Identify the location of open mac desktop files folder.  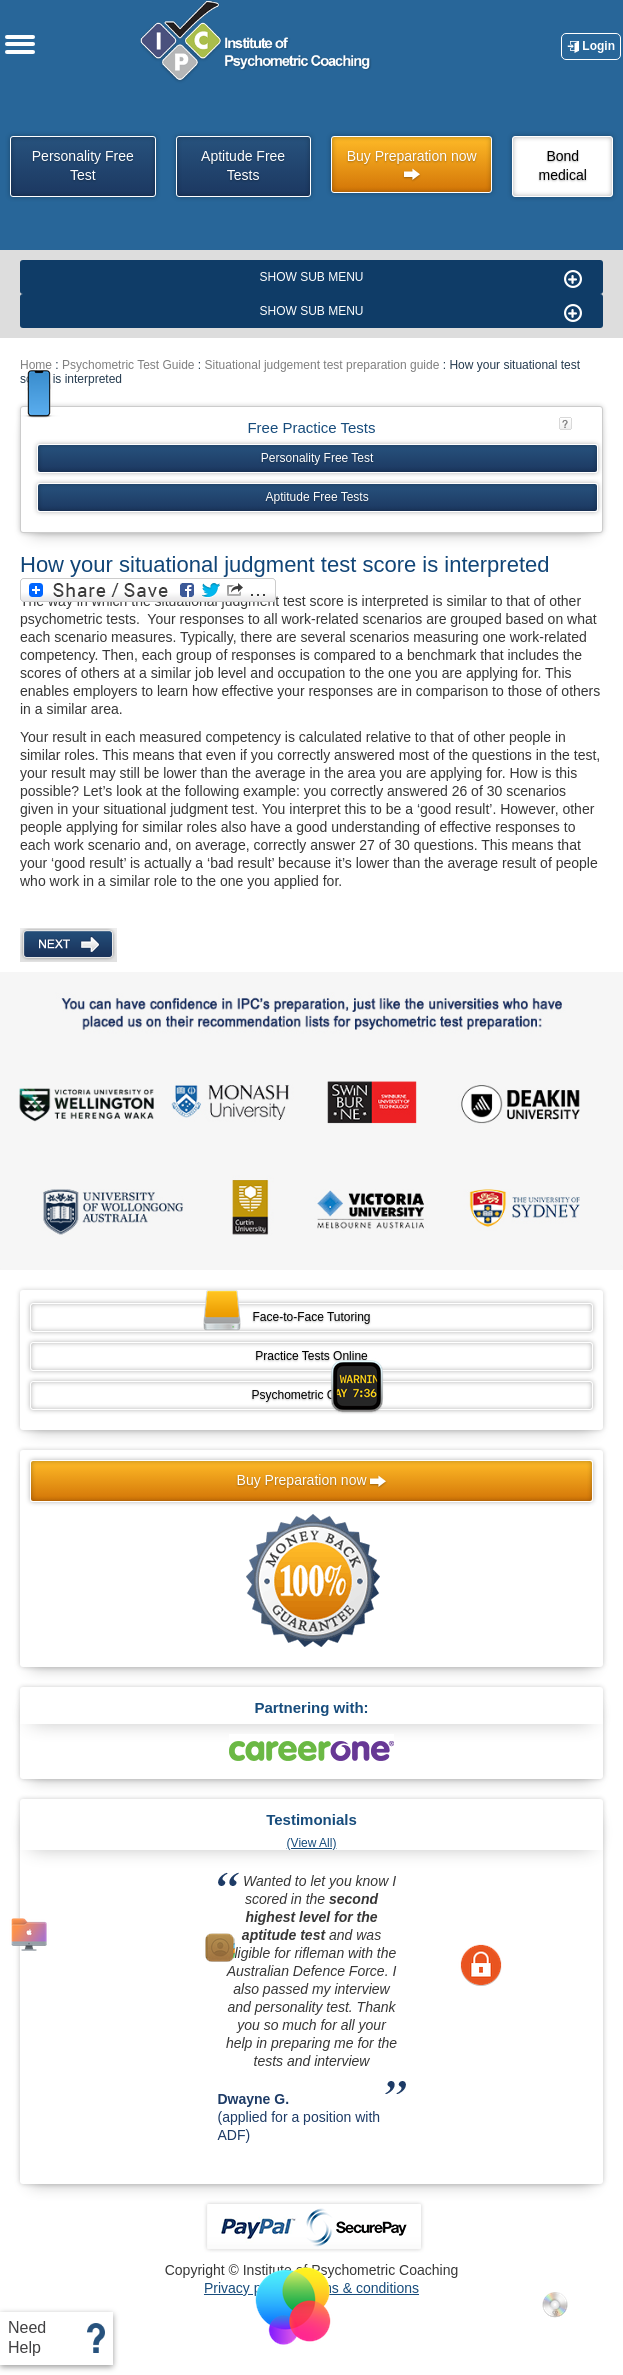
(29, 1933).